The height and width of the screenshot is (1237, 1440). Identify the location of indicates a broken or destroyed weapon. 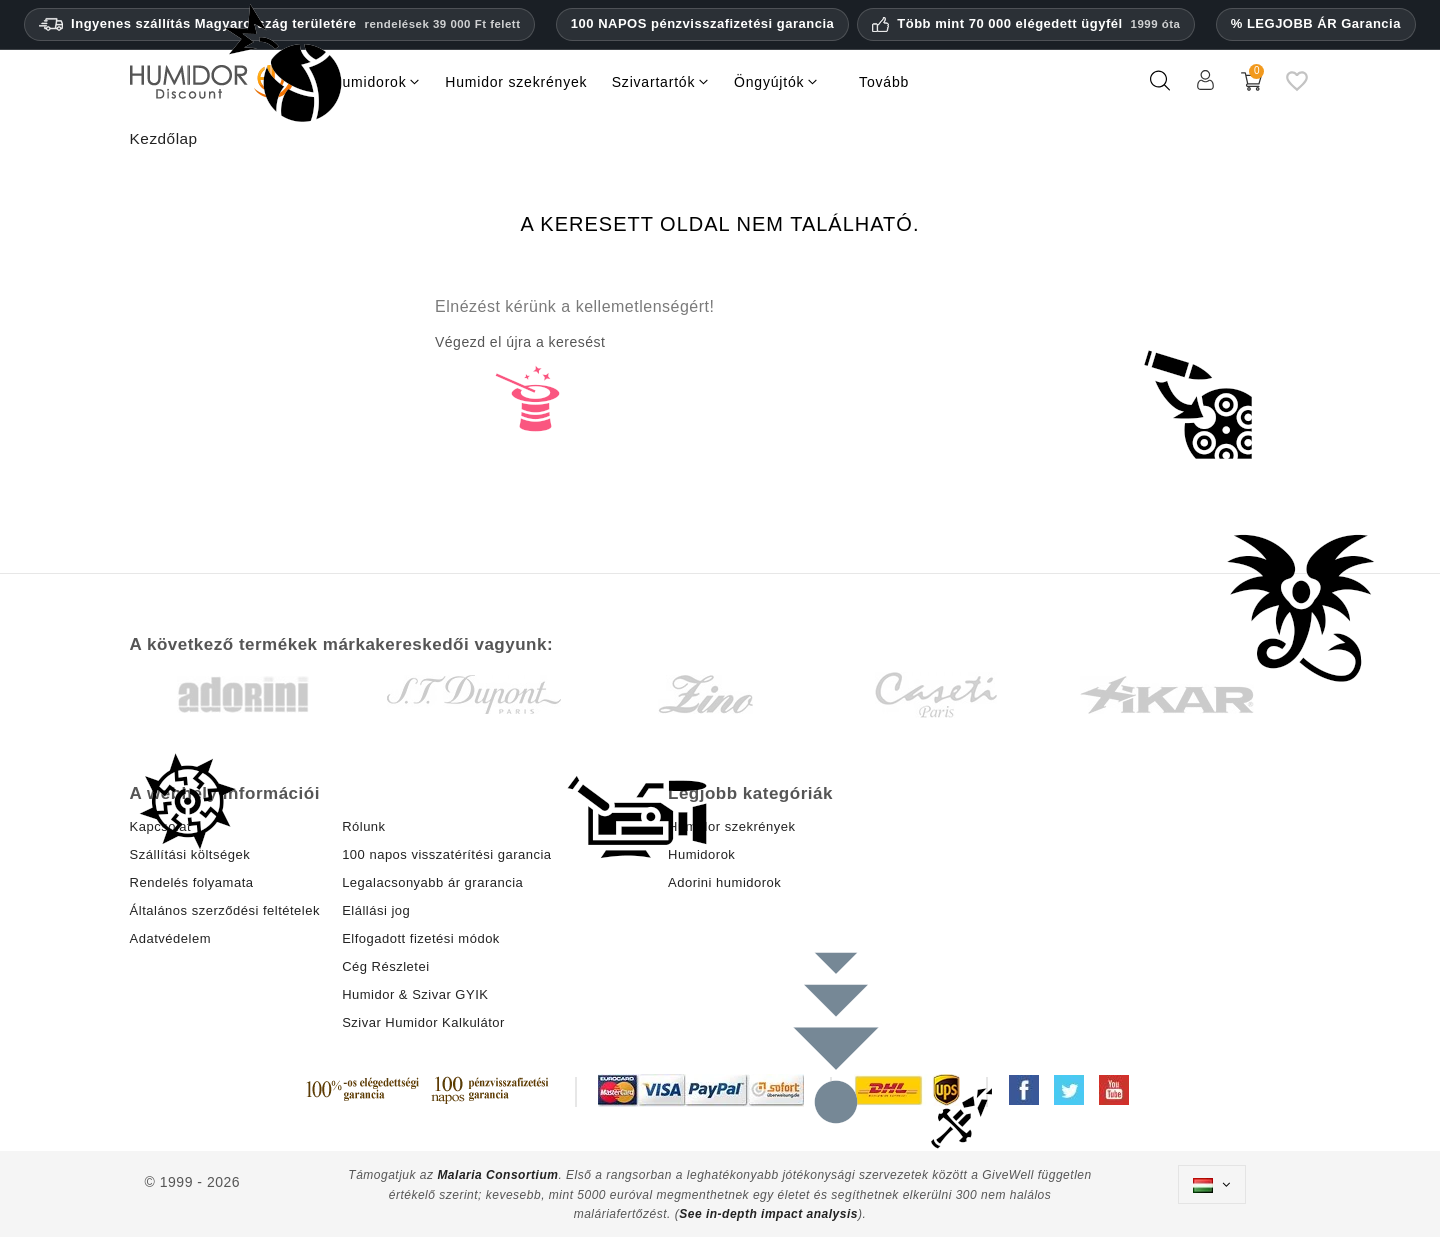
(961, 1119).